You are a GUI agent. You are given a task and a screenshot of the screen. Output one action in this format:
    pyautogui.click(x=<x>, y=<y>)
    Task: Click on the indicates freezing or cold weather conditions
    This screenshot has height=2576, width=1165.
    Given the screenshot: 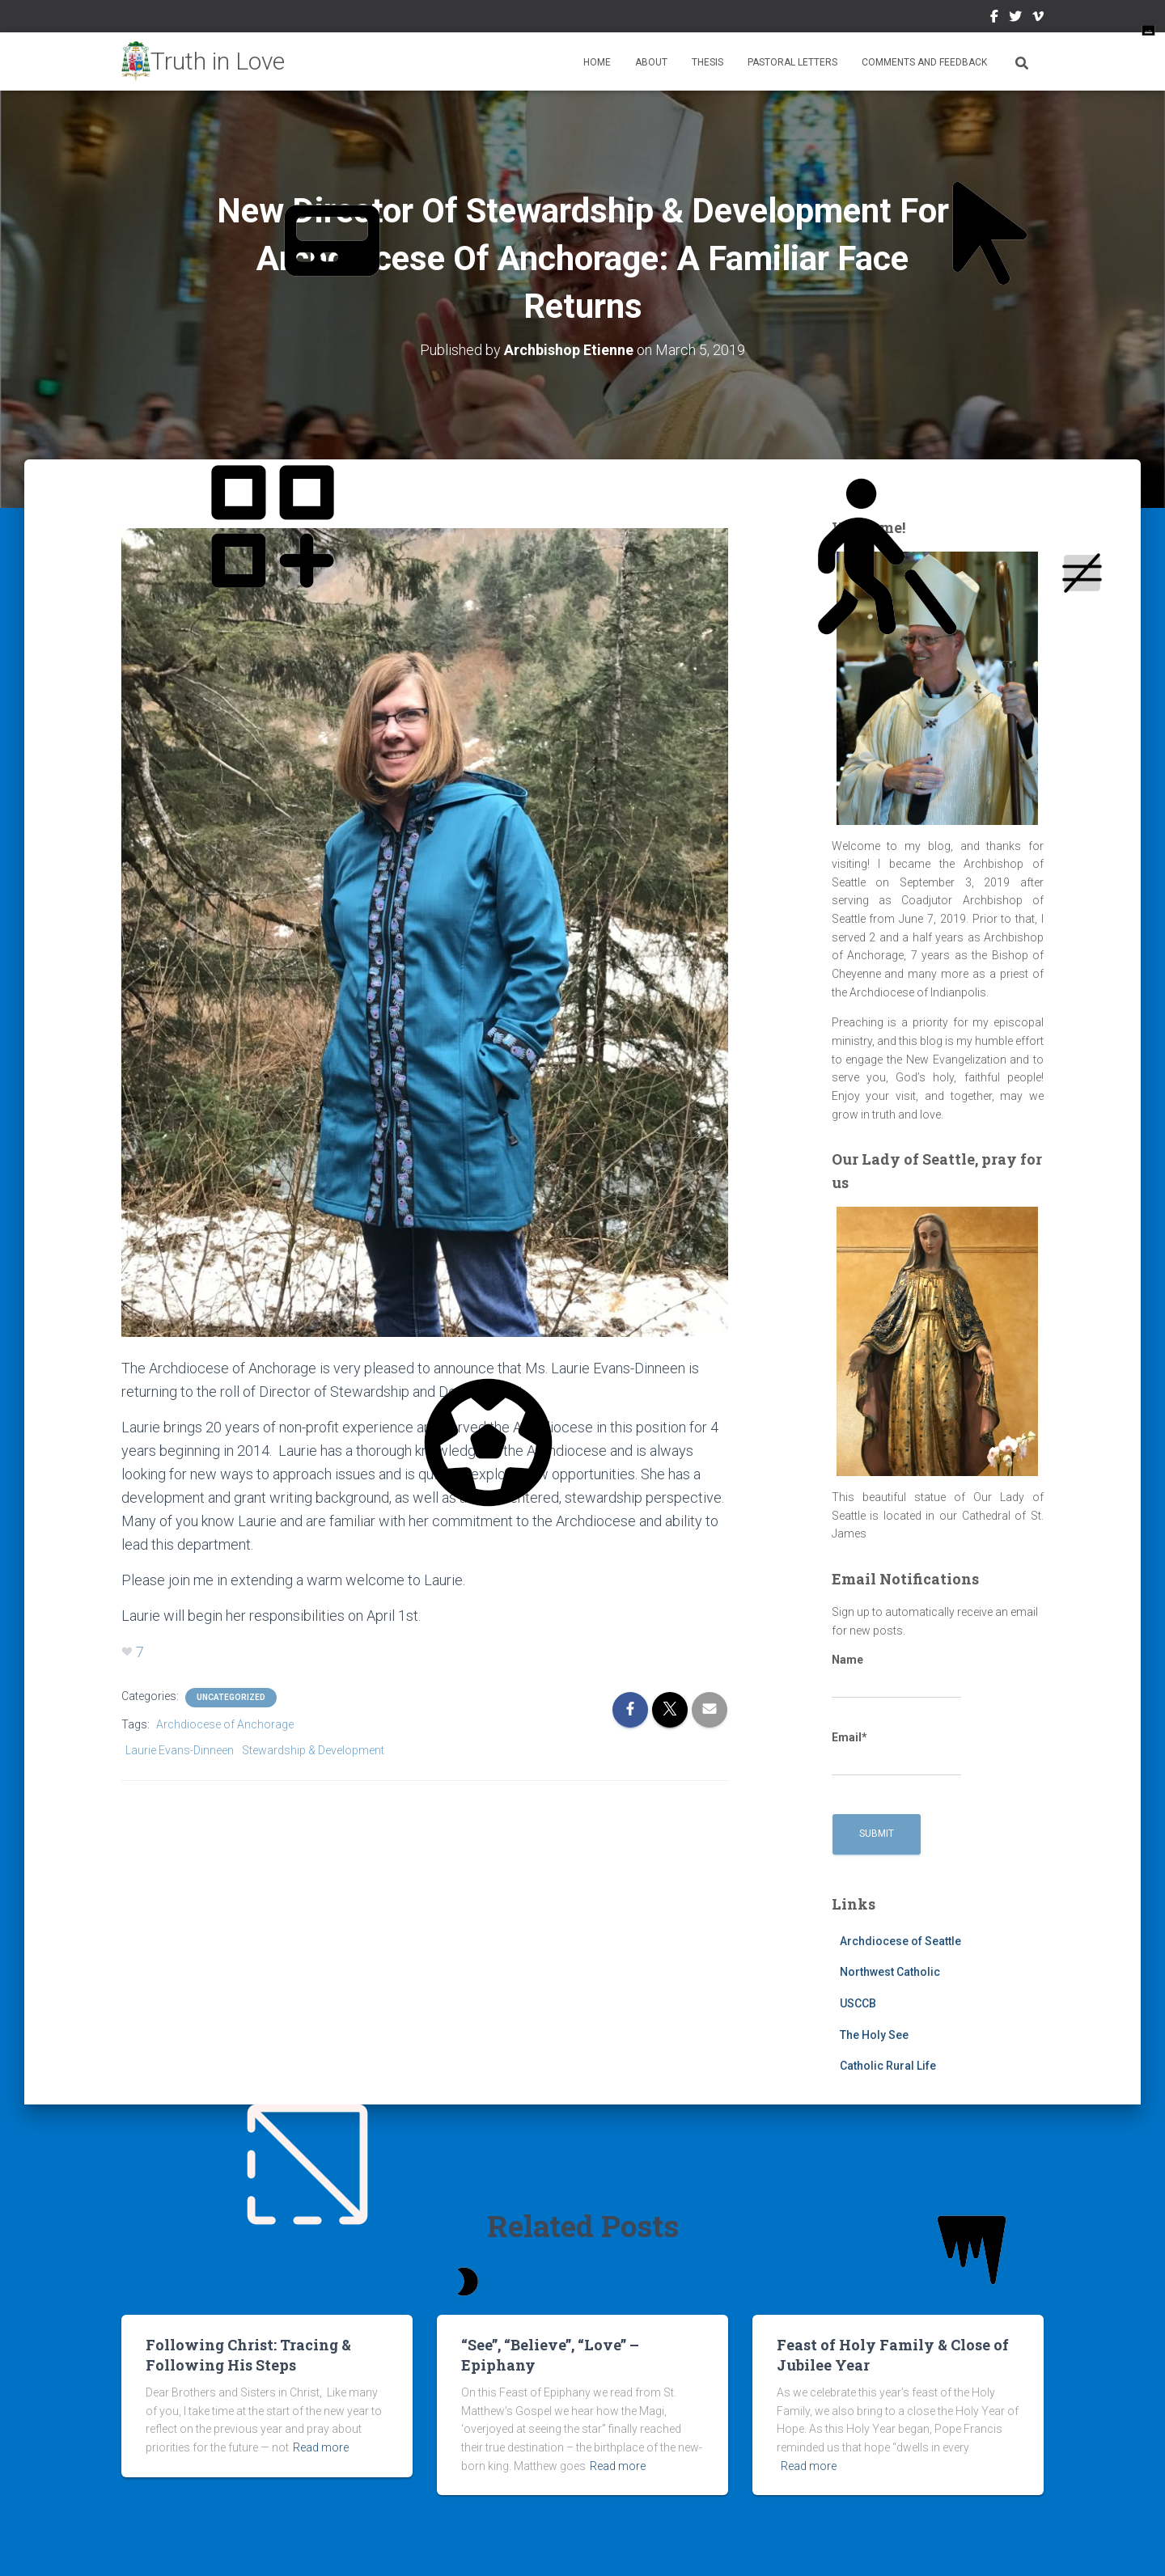 What is the action you would take?
    pyautogui.click(x=972, y=2250)
    